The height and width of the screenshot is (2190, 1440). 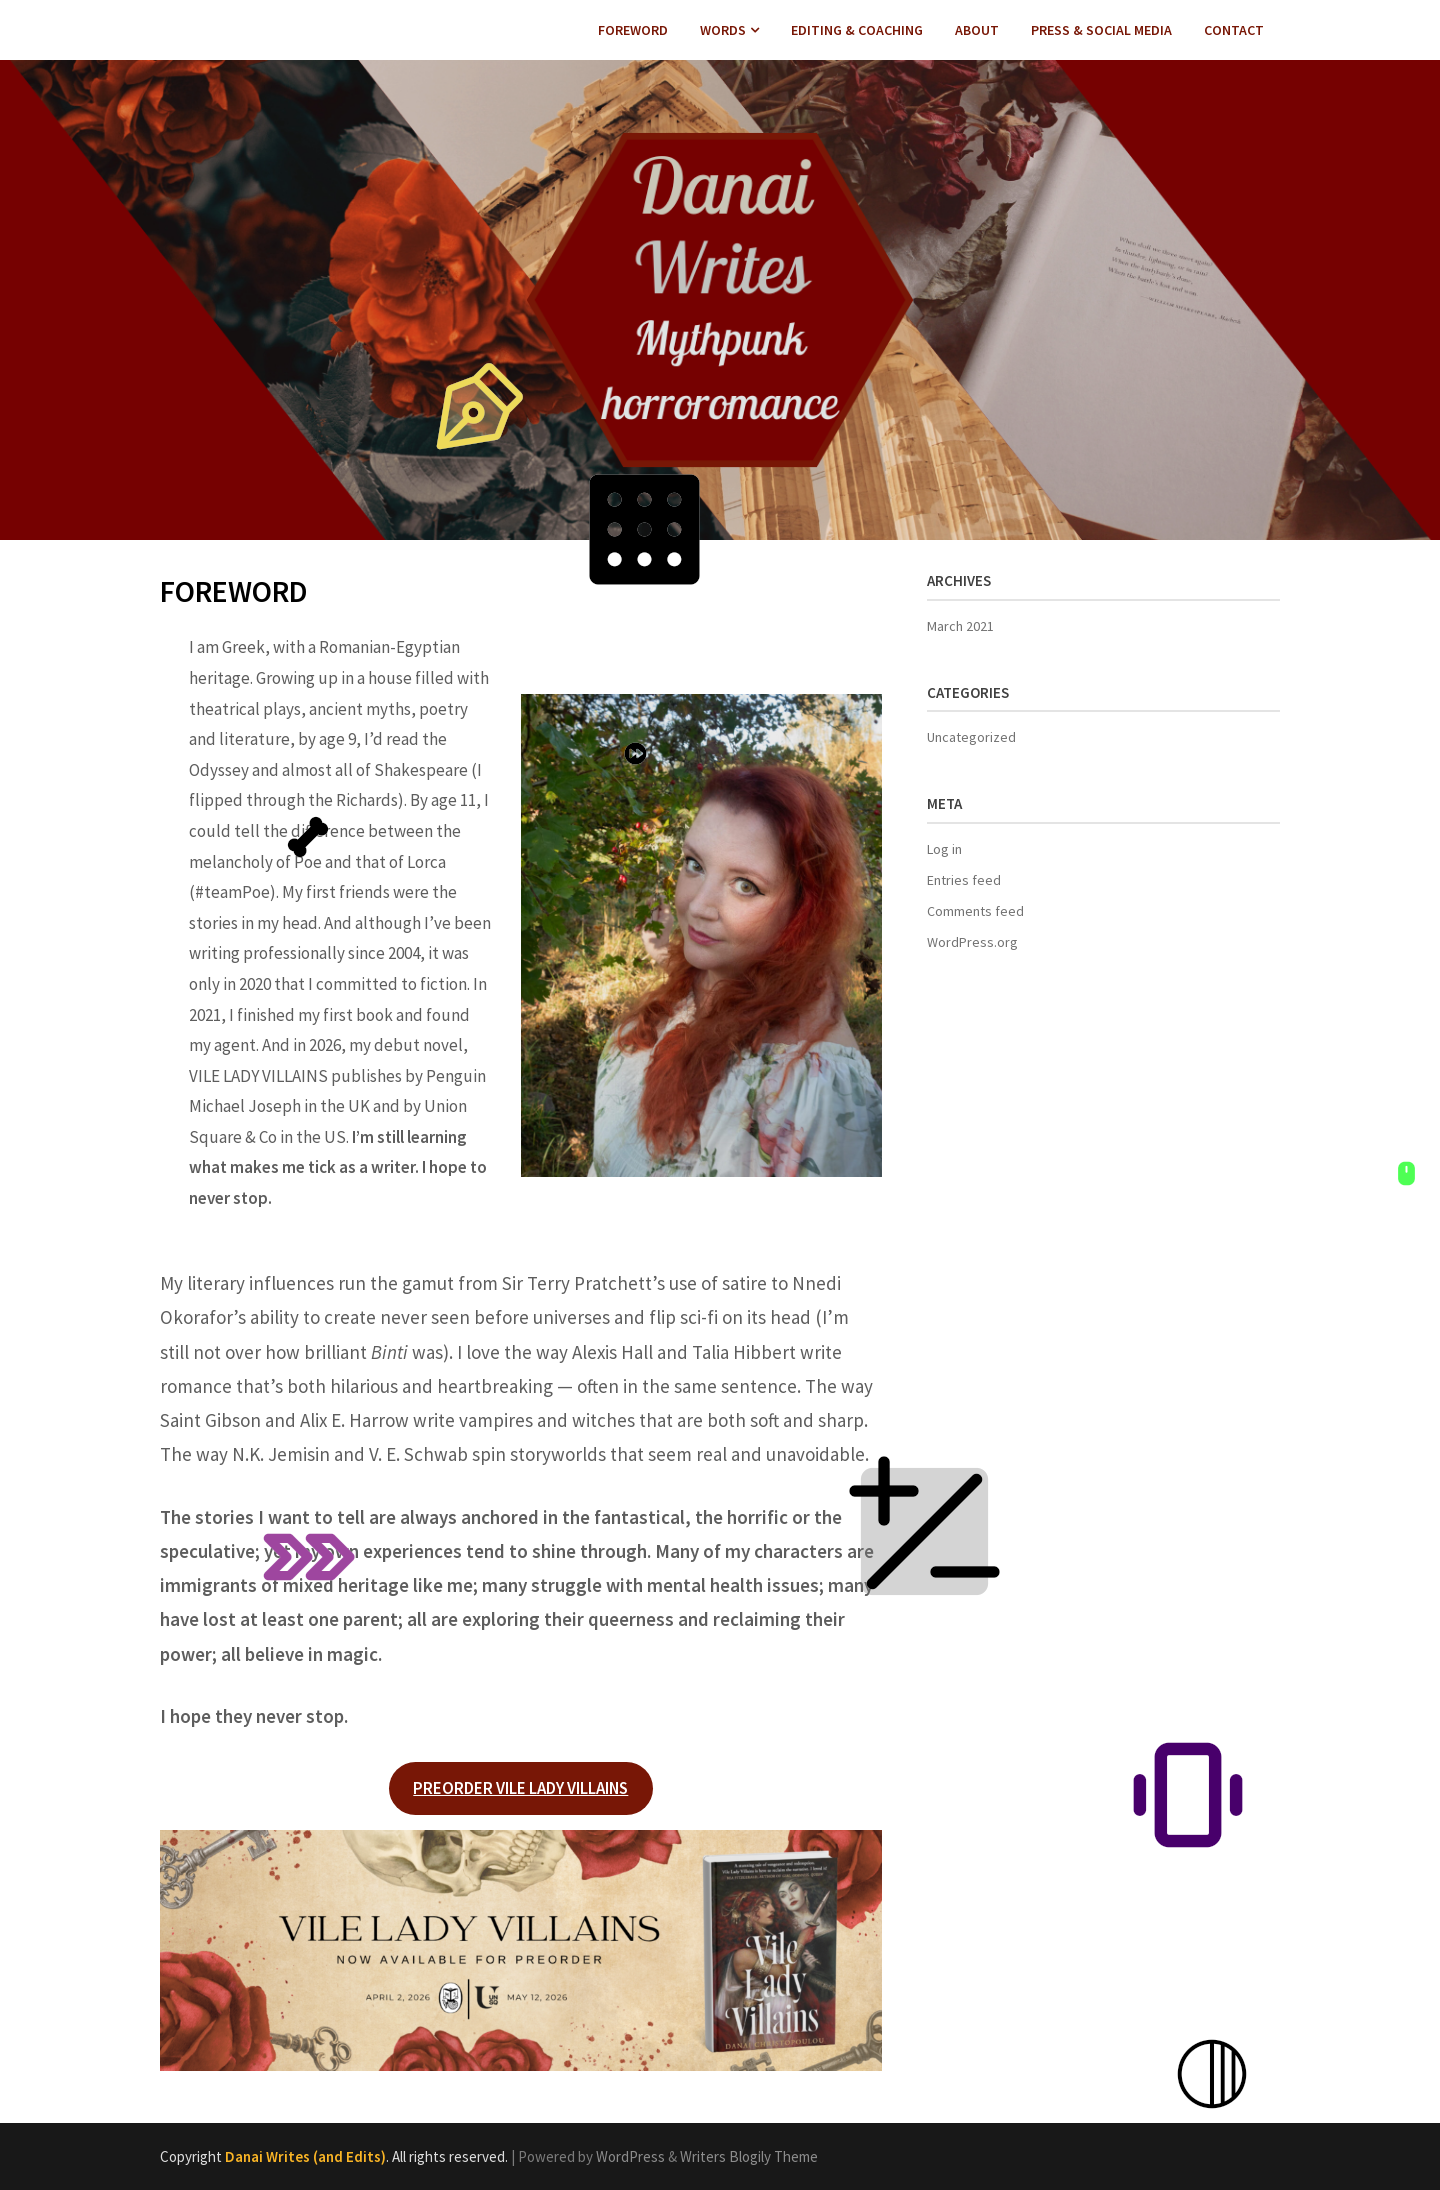 I want to click on open app drawer or launcher, so click(x=644, y=529).